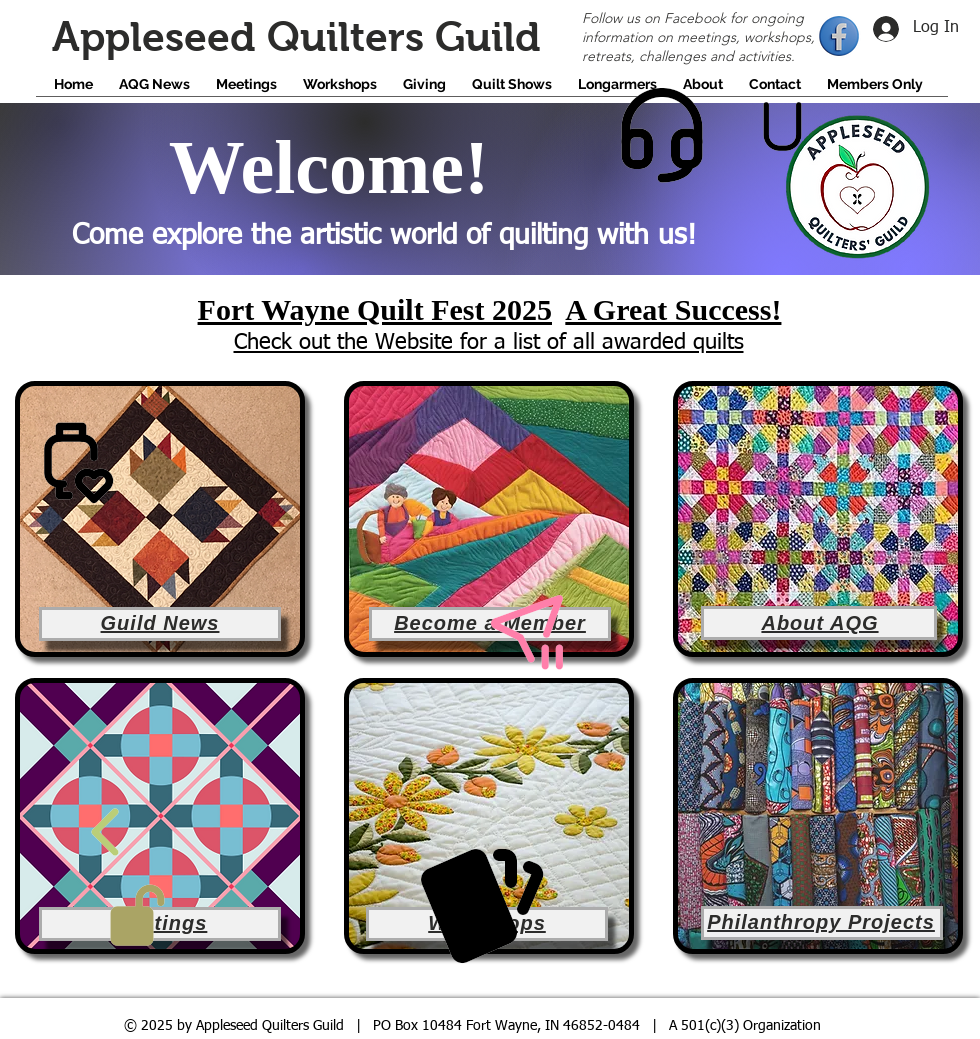 The height and width of the screenshot is (1039, 980). I want to click on go back to the previous screen, so click(105, 832).